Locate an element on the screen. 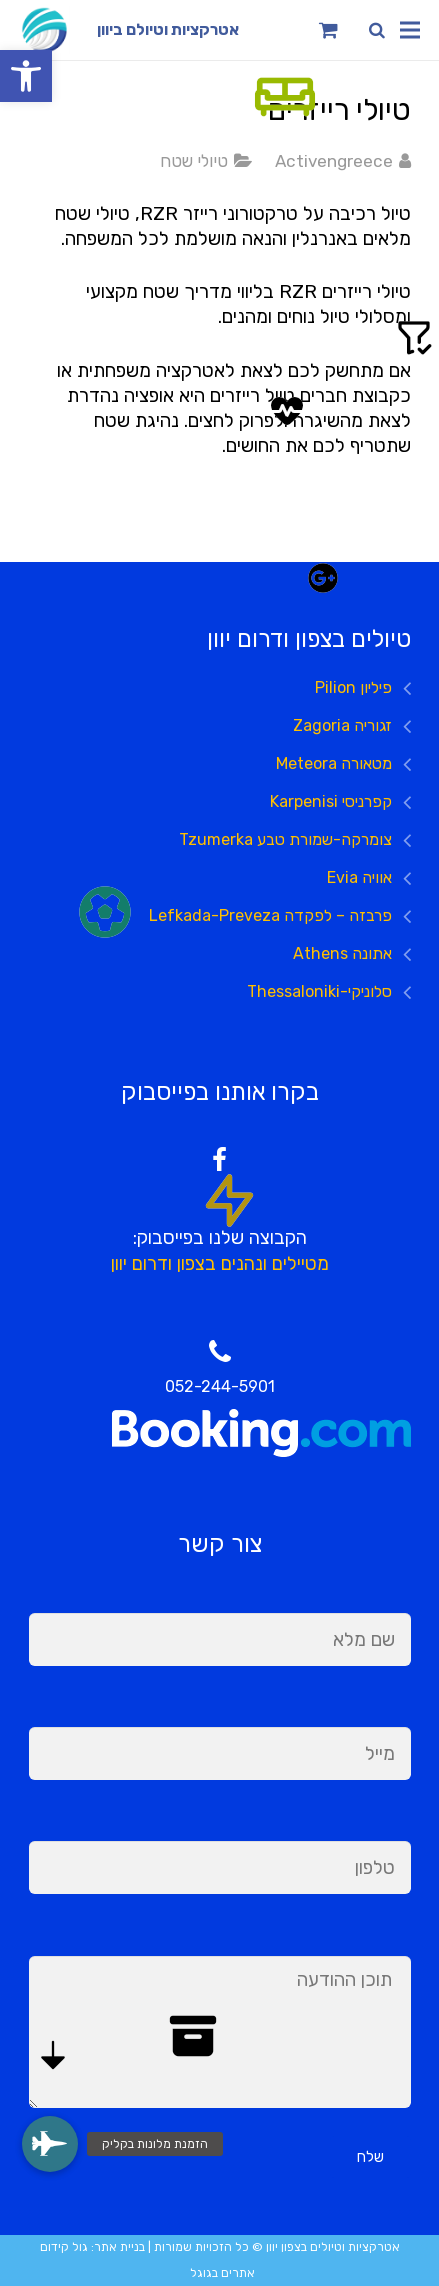 The width and height of the screenshot is (439, 2286). browse furniture or home decor items is located at coordinates (285, 96).